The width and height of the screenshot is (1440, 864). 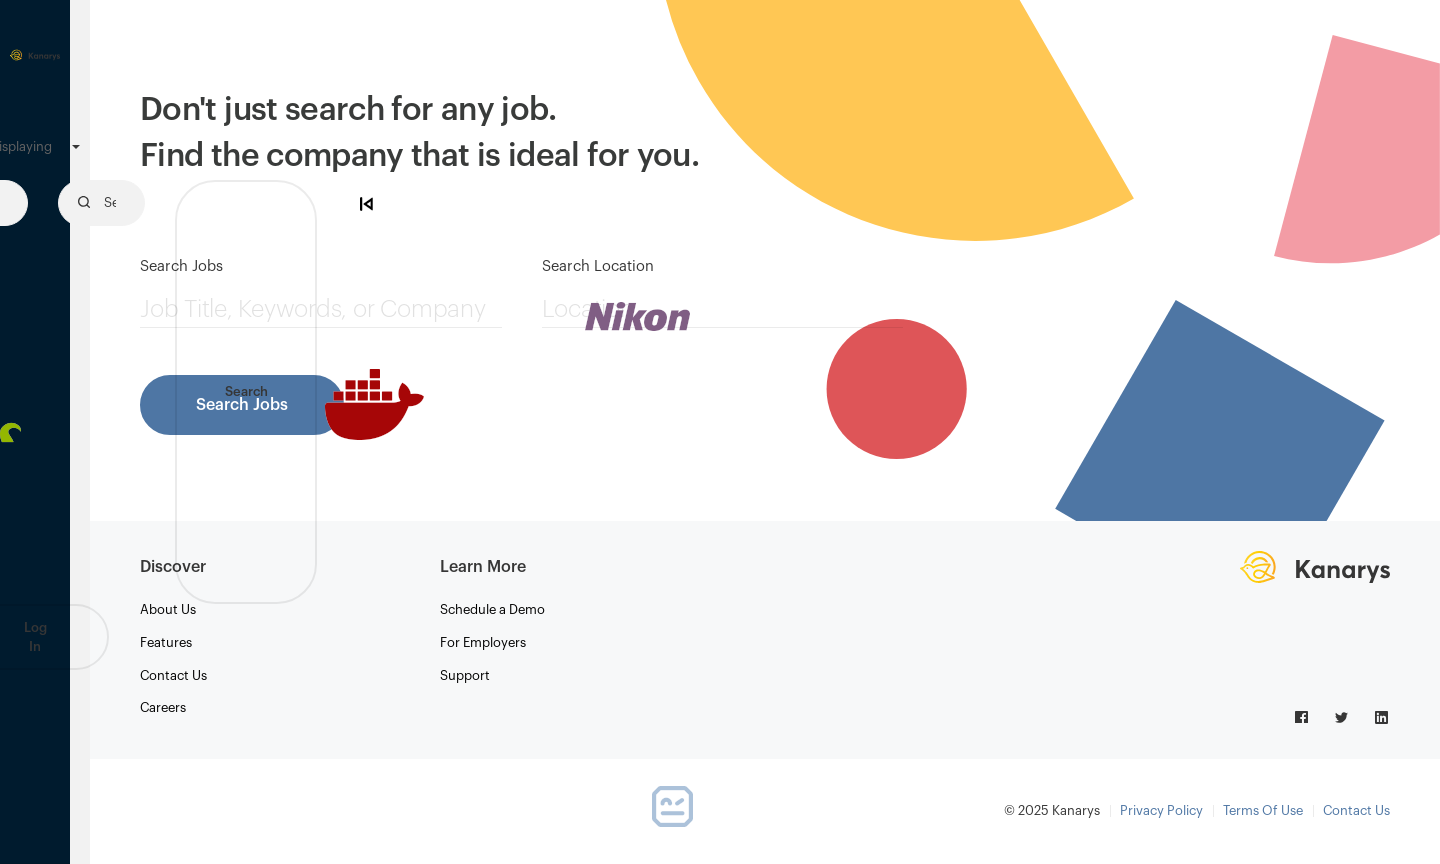 I want to click on Nikon brand logo, so click(x=637, y=316).